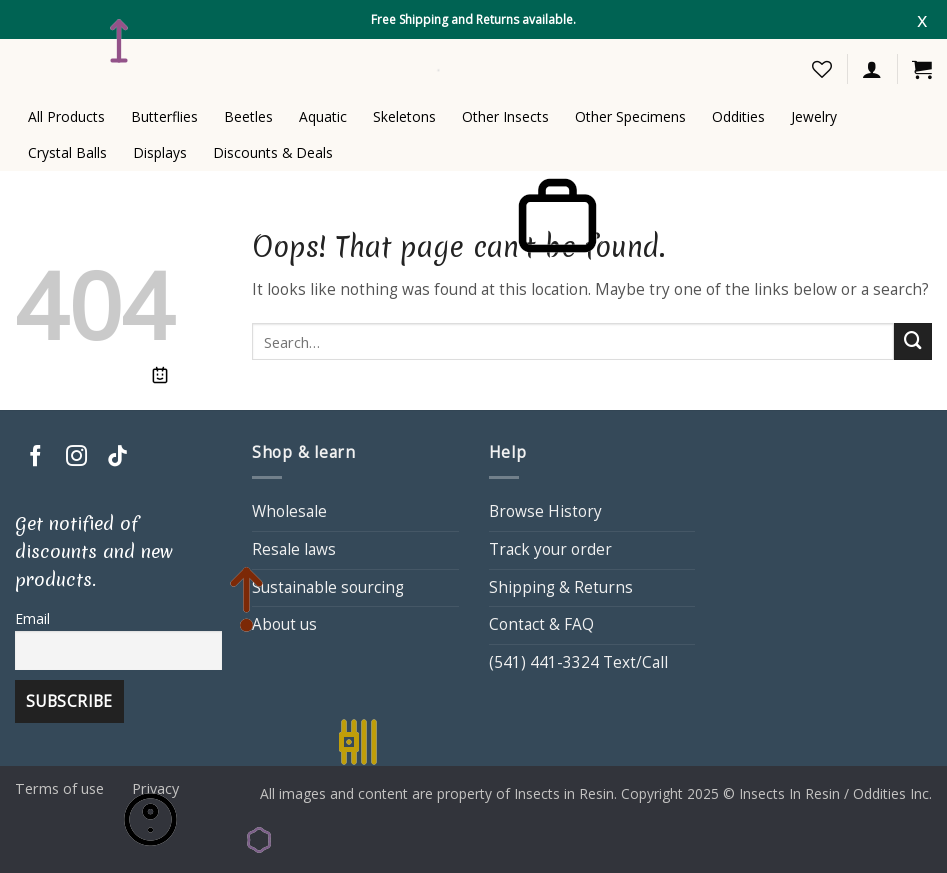  I want to click on indicates a prison or correctional facility location, so click(359, 742).